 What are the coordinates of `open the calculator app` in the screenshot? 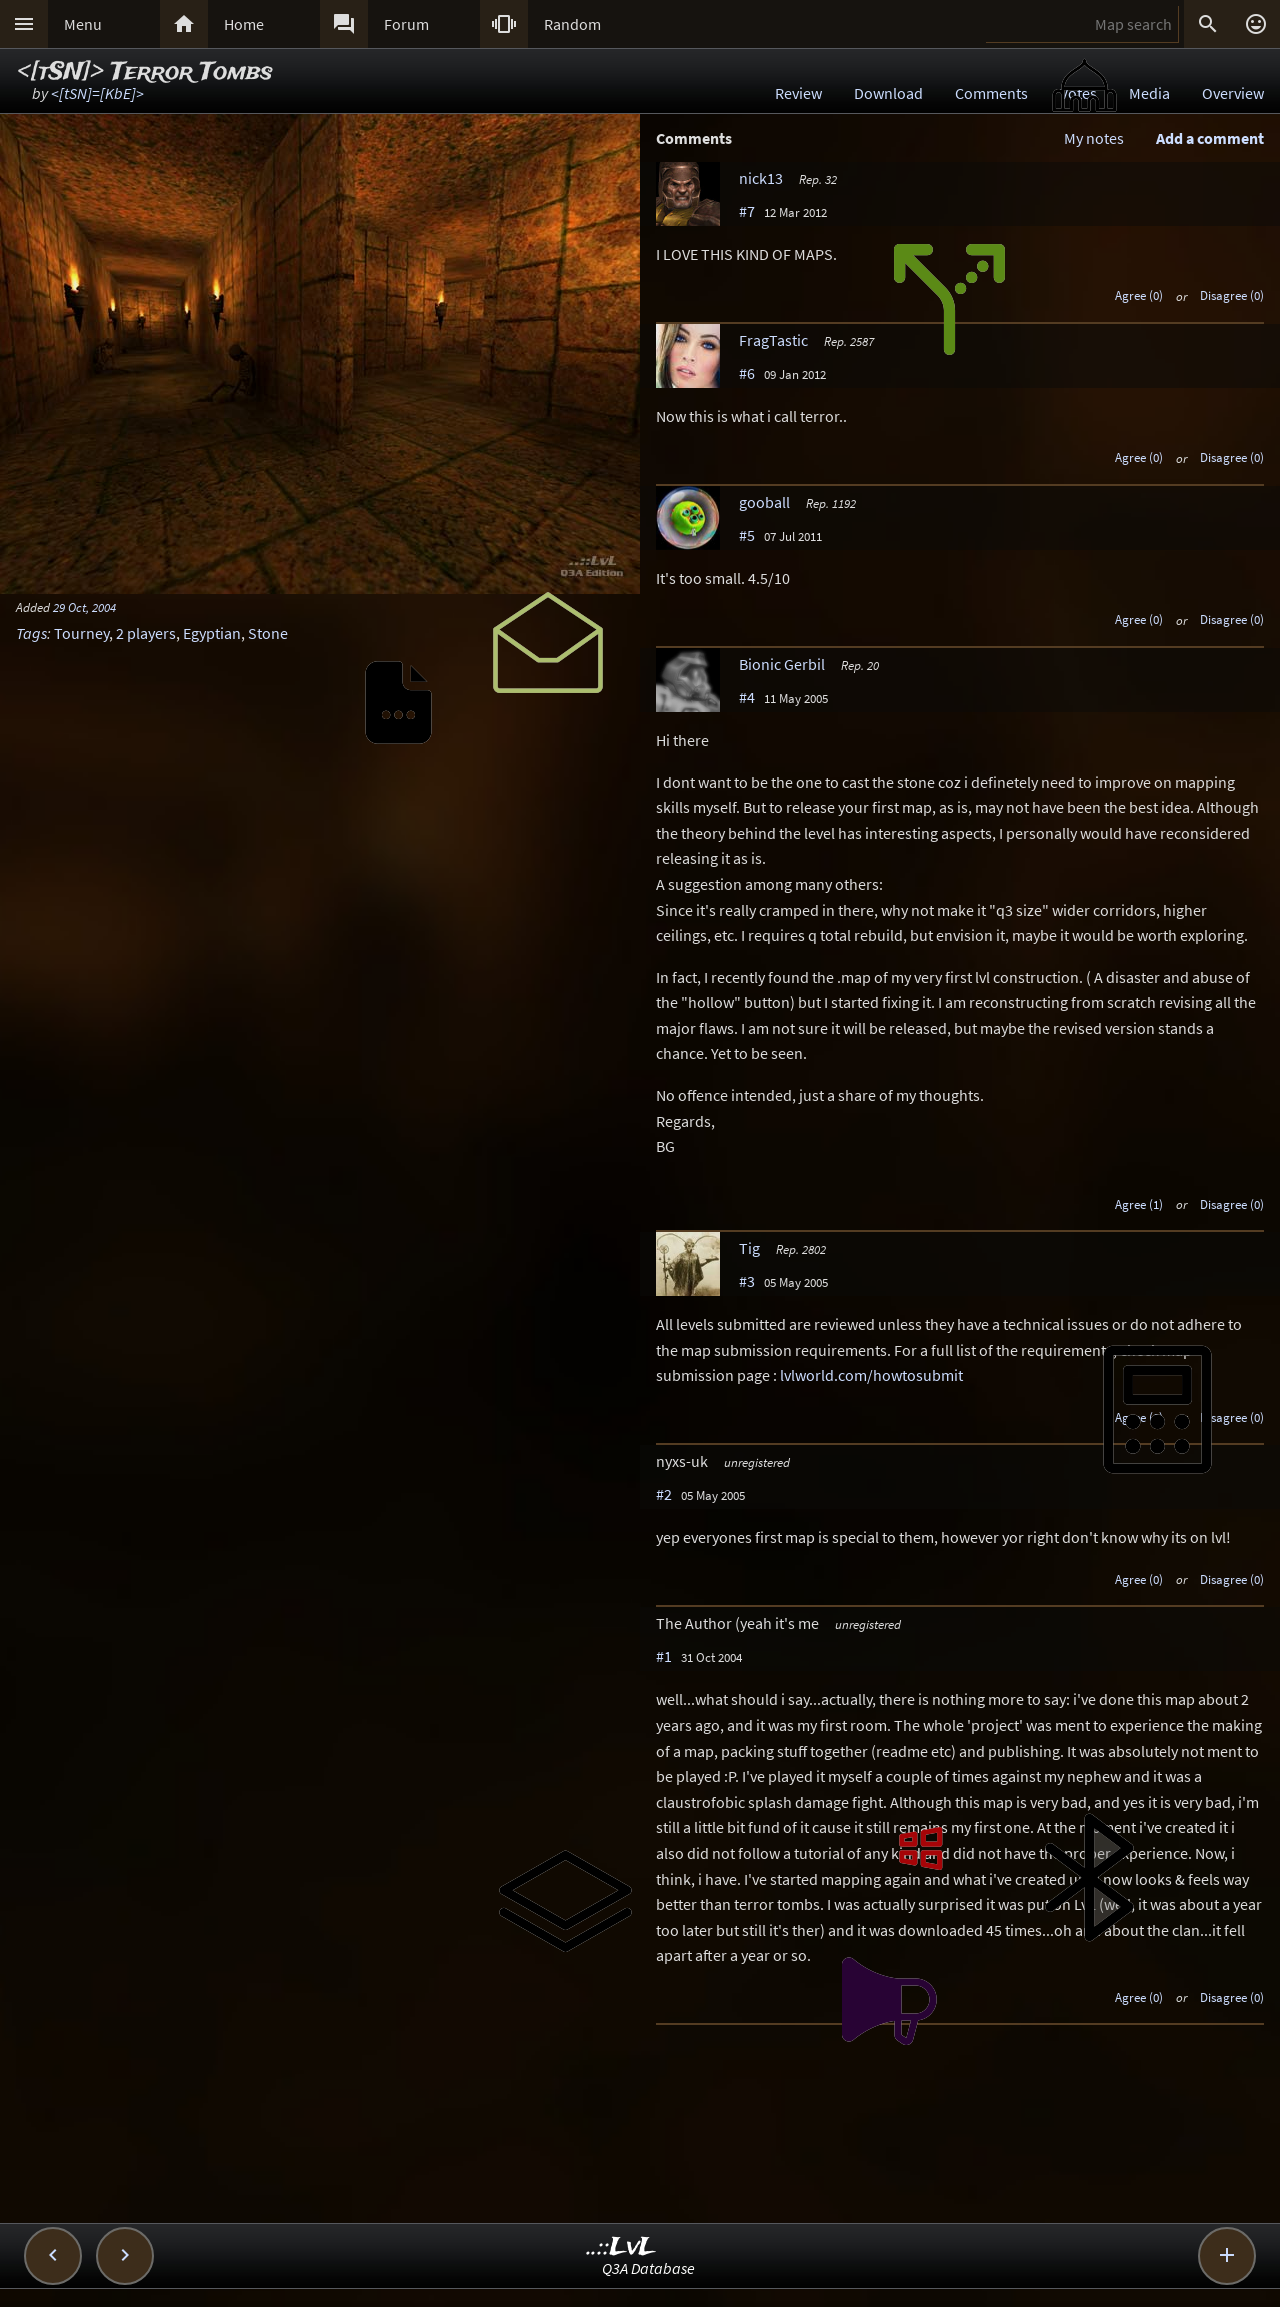 It's located at (1157, 1409).